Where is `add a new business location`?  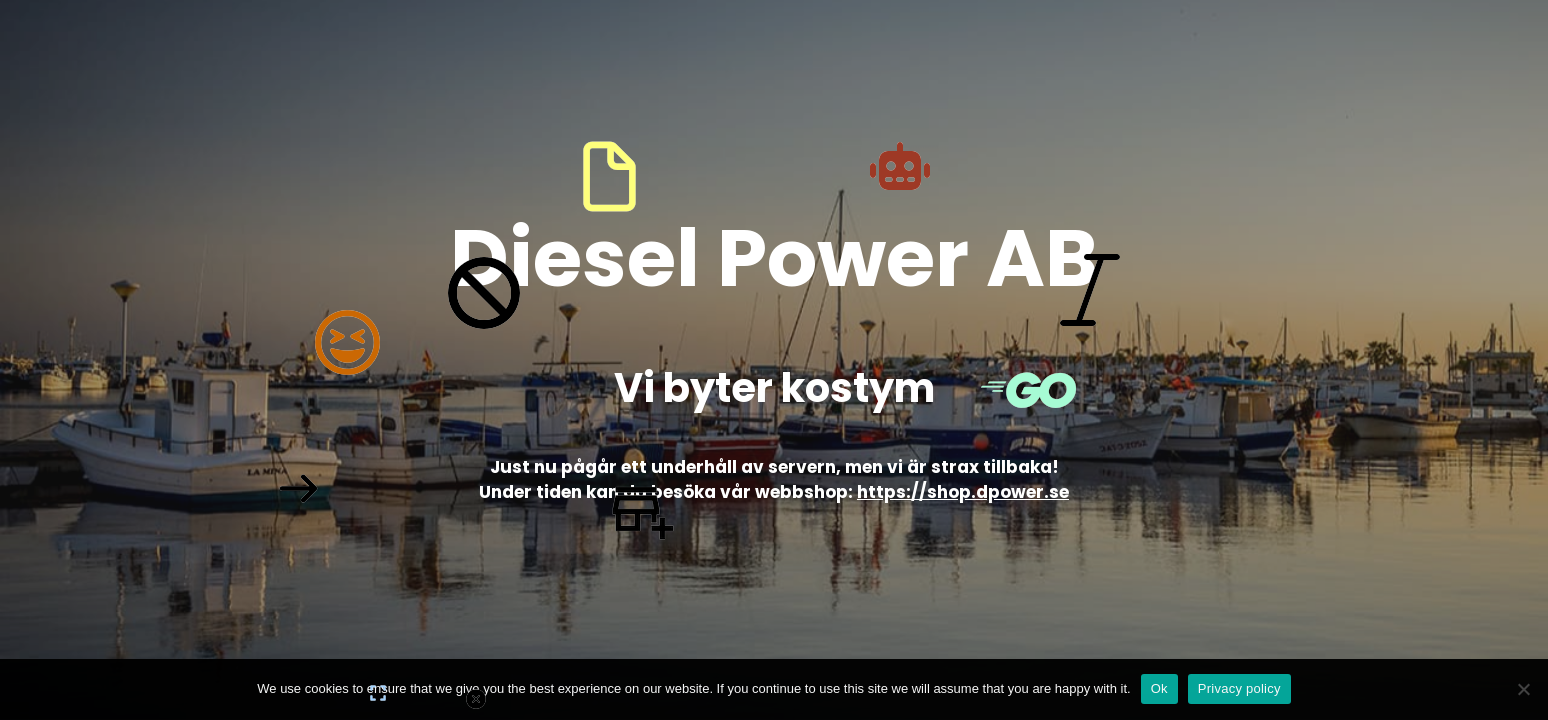
add a new business location is located at coordinates (643, 509).